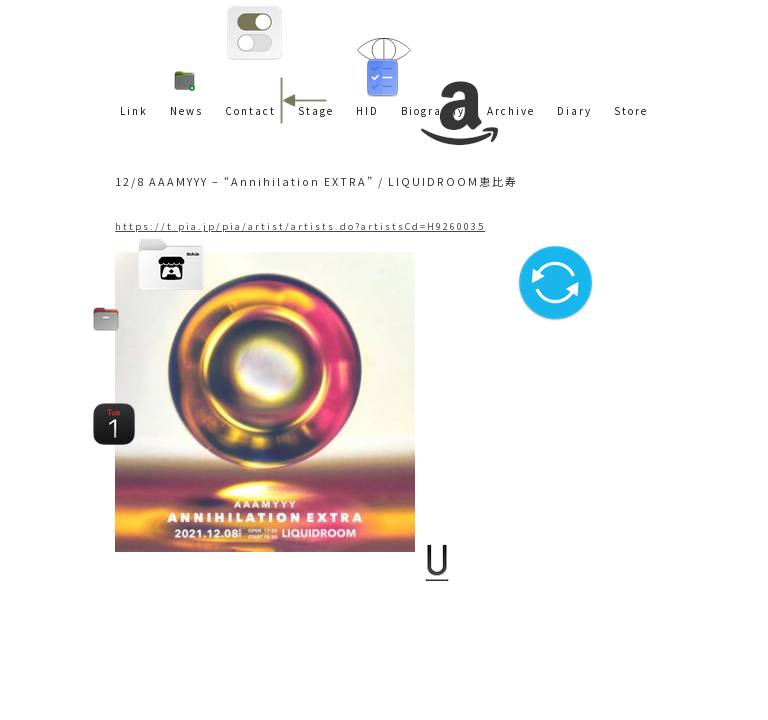 Image resolution: width=768 pixels, height=720 pixels. What do you see at coordinates (171, 266) in the screenshot?
I see `open your itch.io games folder` at bounding box center [171, 266].